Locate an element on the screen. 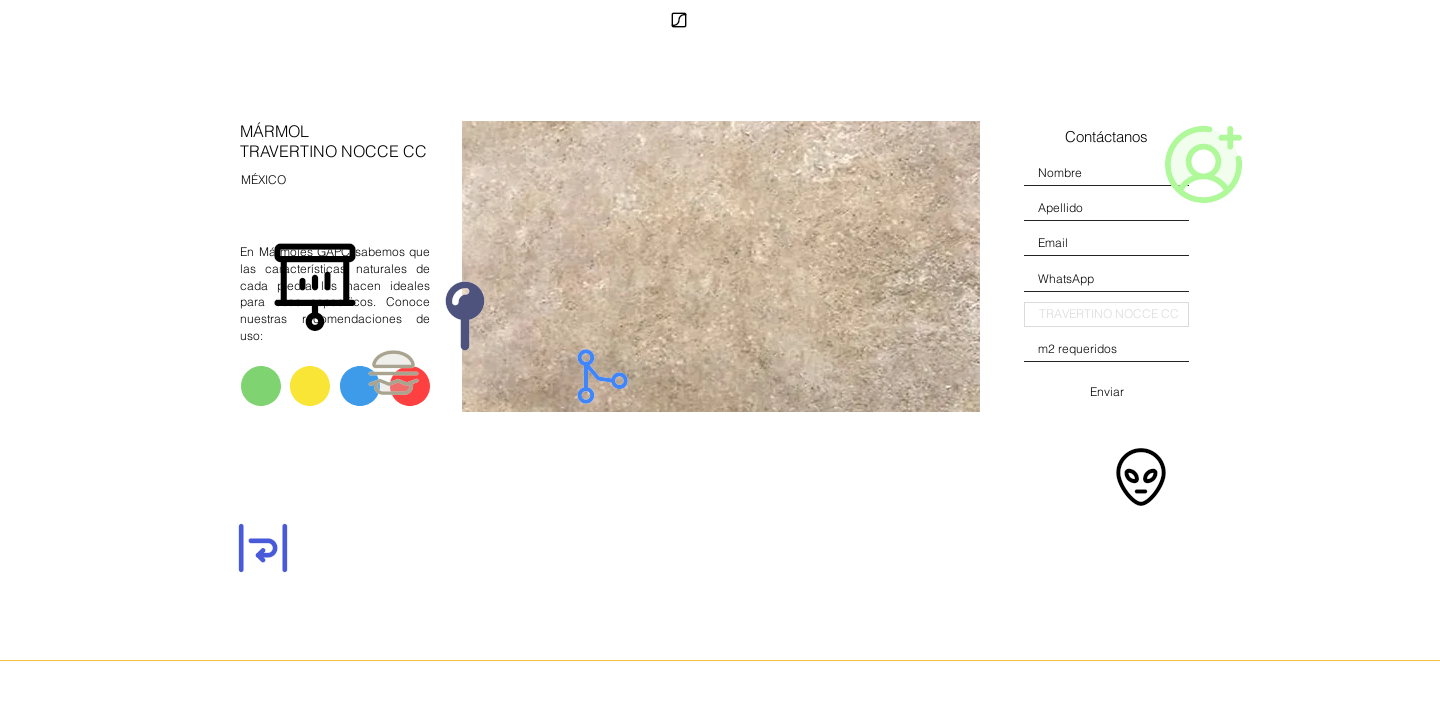 Image resolution: width=1440 pixels, height=720 pixels. merge branches in version control is located at coordinates (598, 376).